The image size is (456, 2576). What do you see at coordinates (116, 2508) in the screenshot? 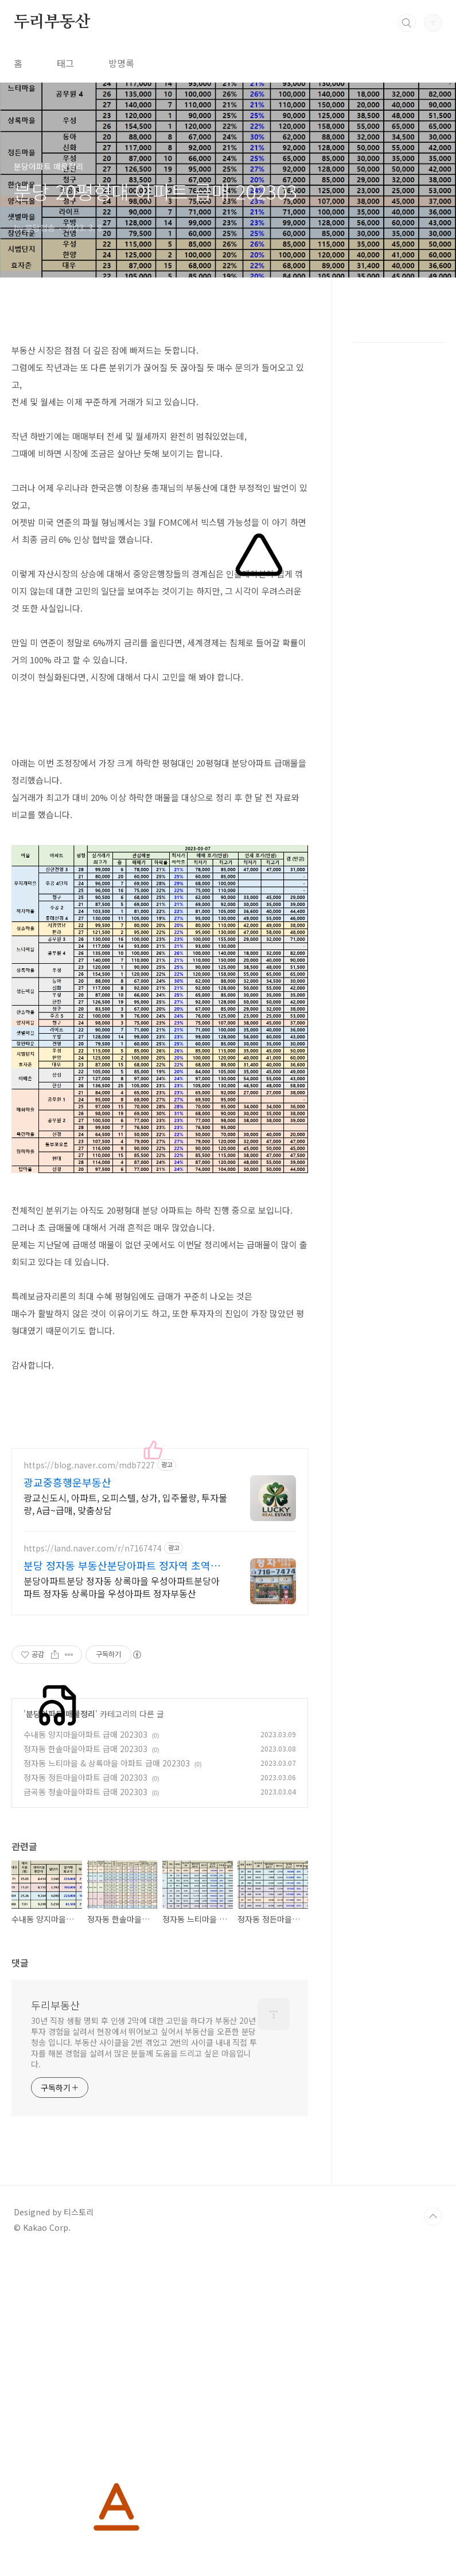
I see `apply underline formatting to text` at bounding box center [116, 2508].